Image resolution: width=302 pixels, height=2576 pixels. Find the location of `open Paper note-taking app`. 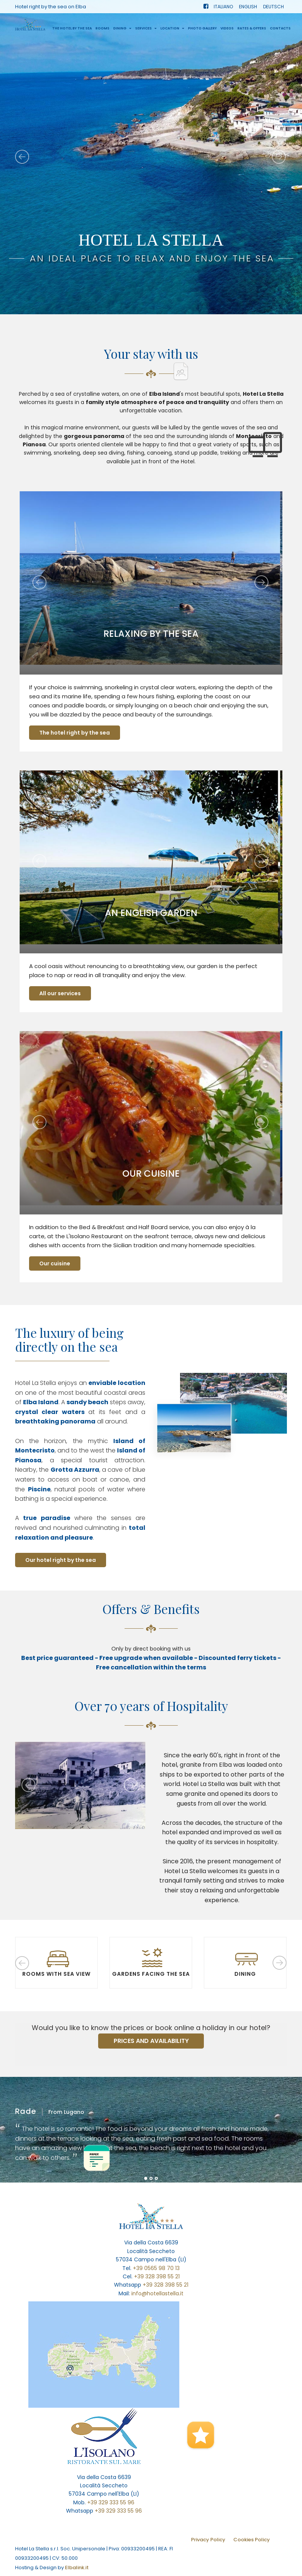

open Paper note-taking app is located at coordinates (97, 2158).